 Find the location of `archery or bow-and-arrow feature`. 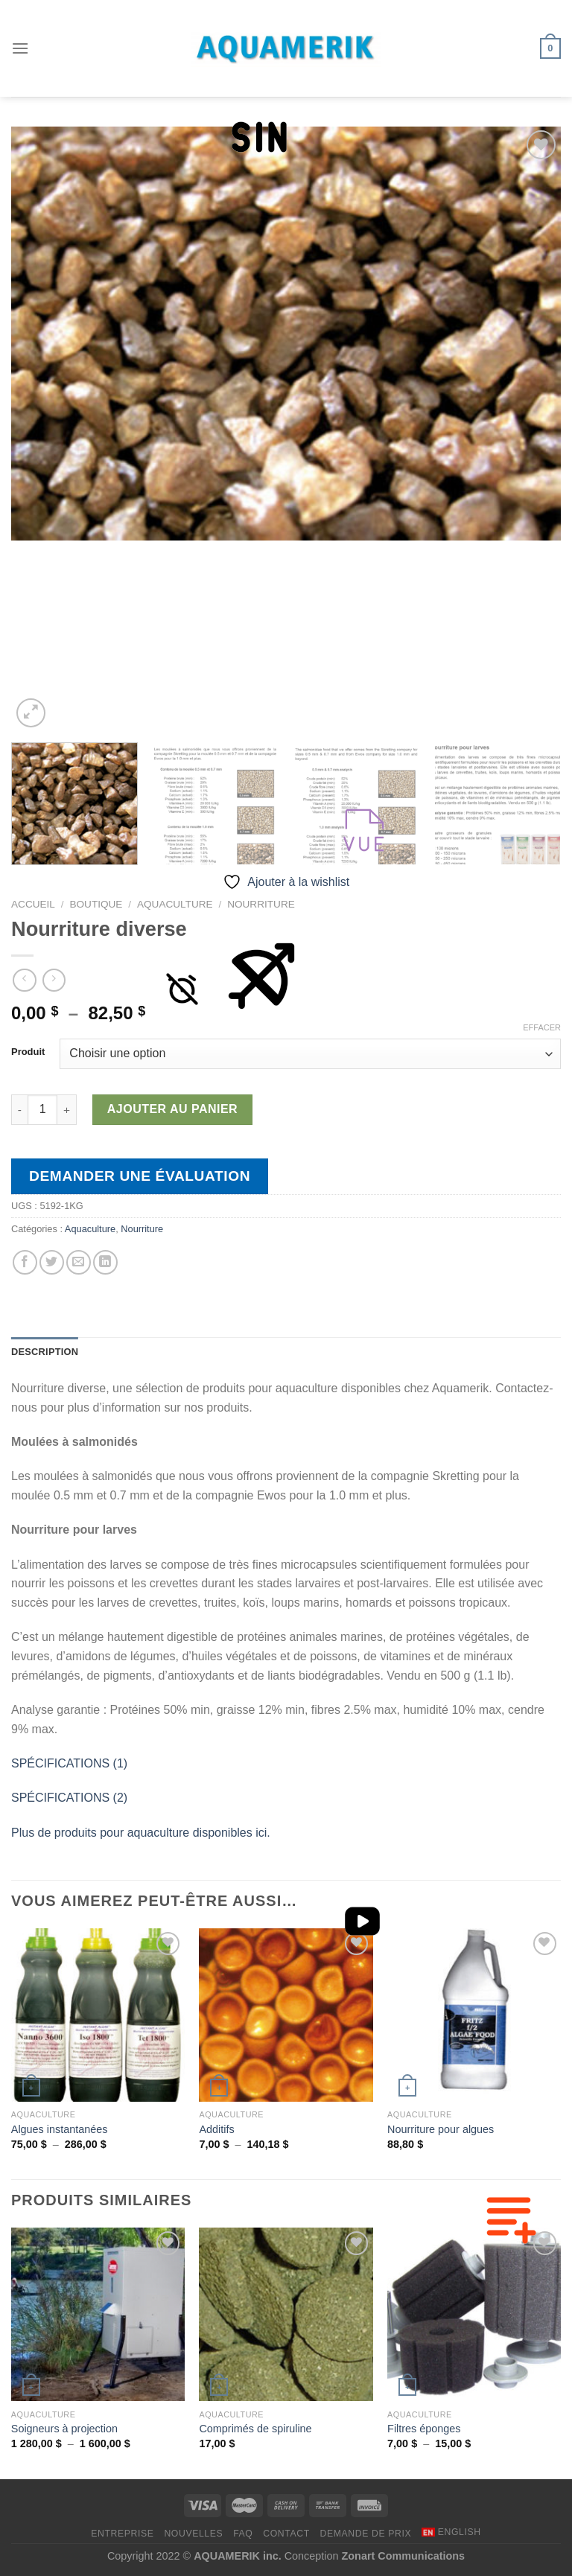

archery or bow-and-arrow feature is located at coordinates (261, 976).